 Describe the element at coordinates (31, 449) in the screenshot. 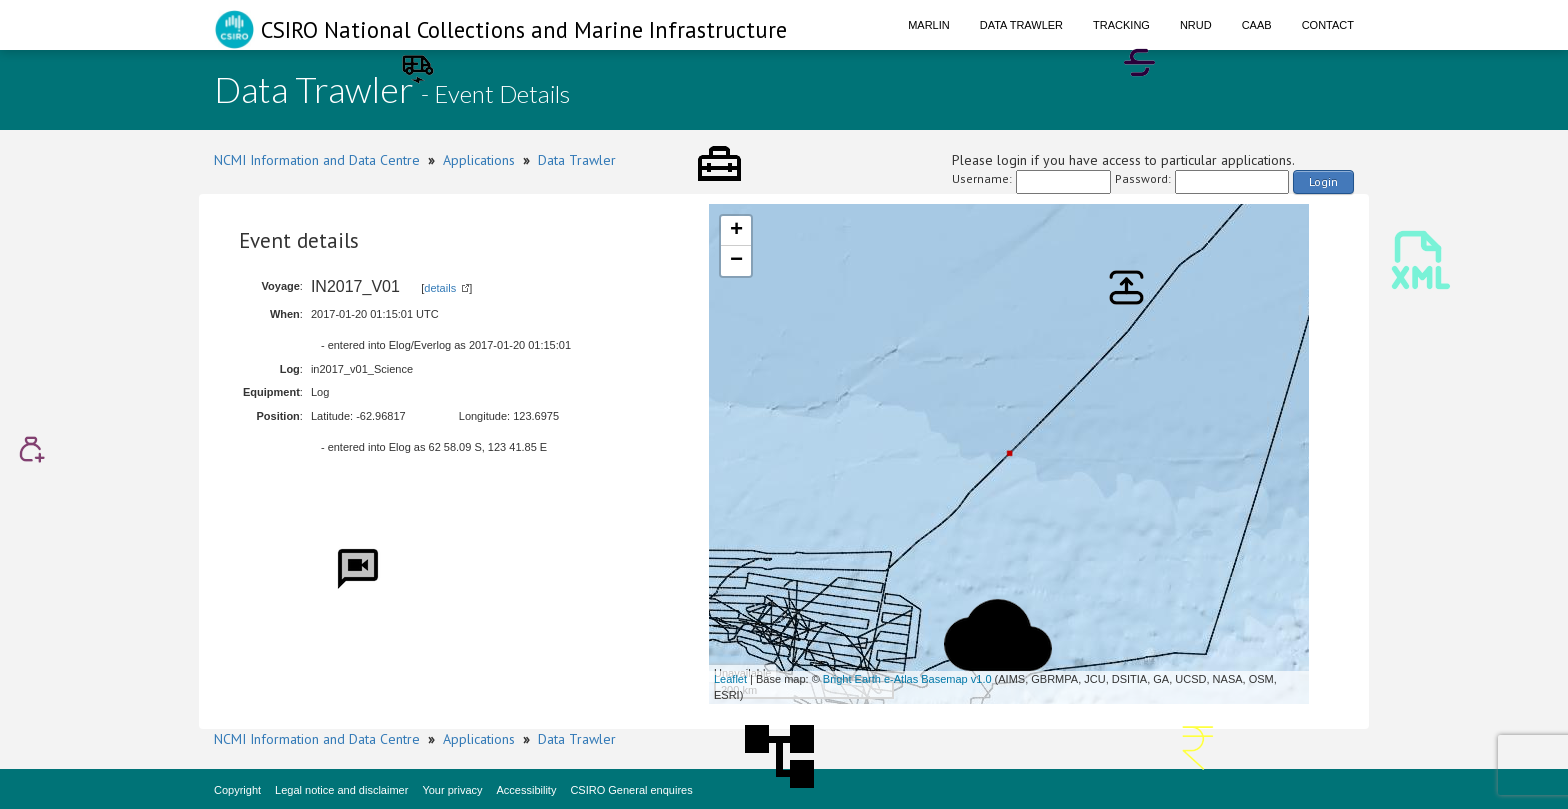

I see `add funds to your balance` at that location.